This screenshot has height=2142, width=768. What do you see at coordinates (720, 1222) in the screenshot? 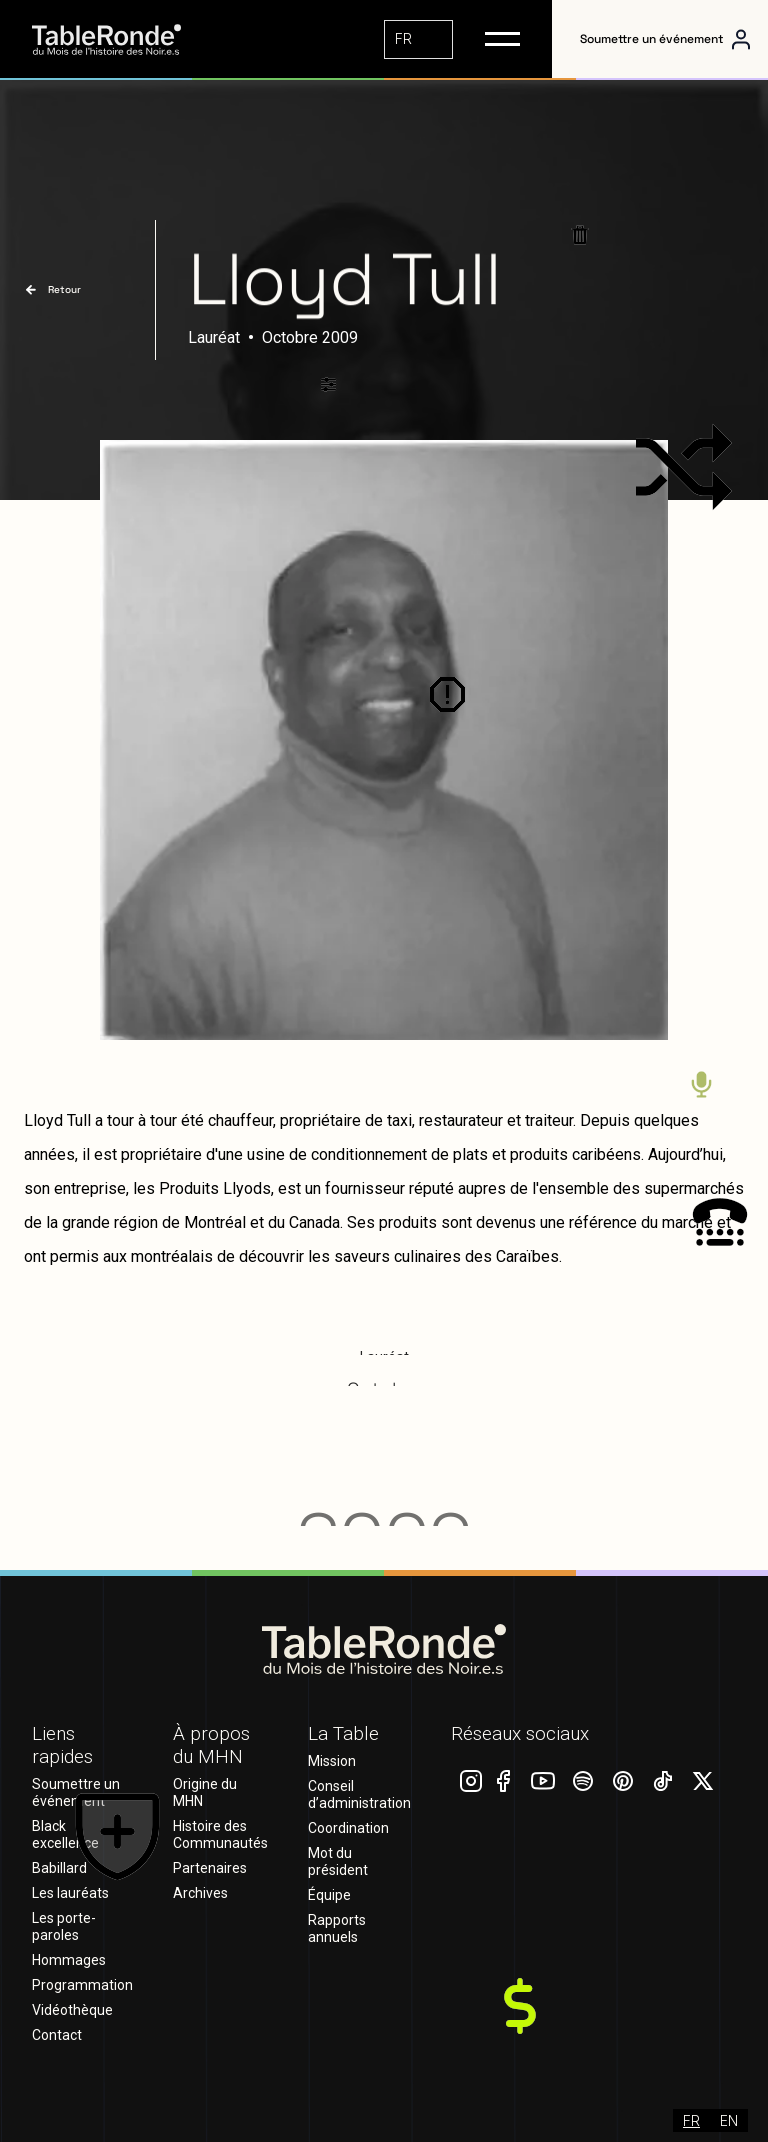
I see `enable tty/tdd accessibility for hearing-impaired calls` at bounding box center [720, 1222].